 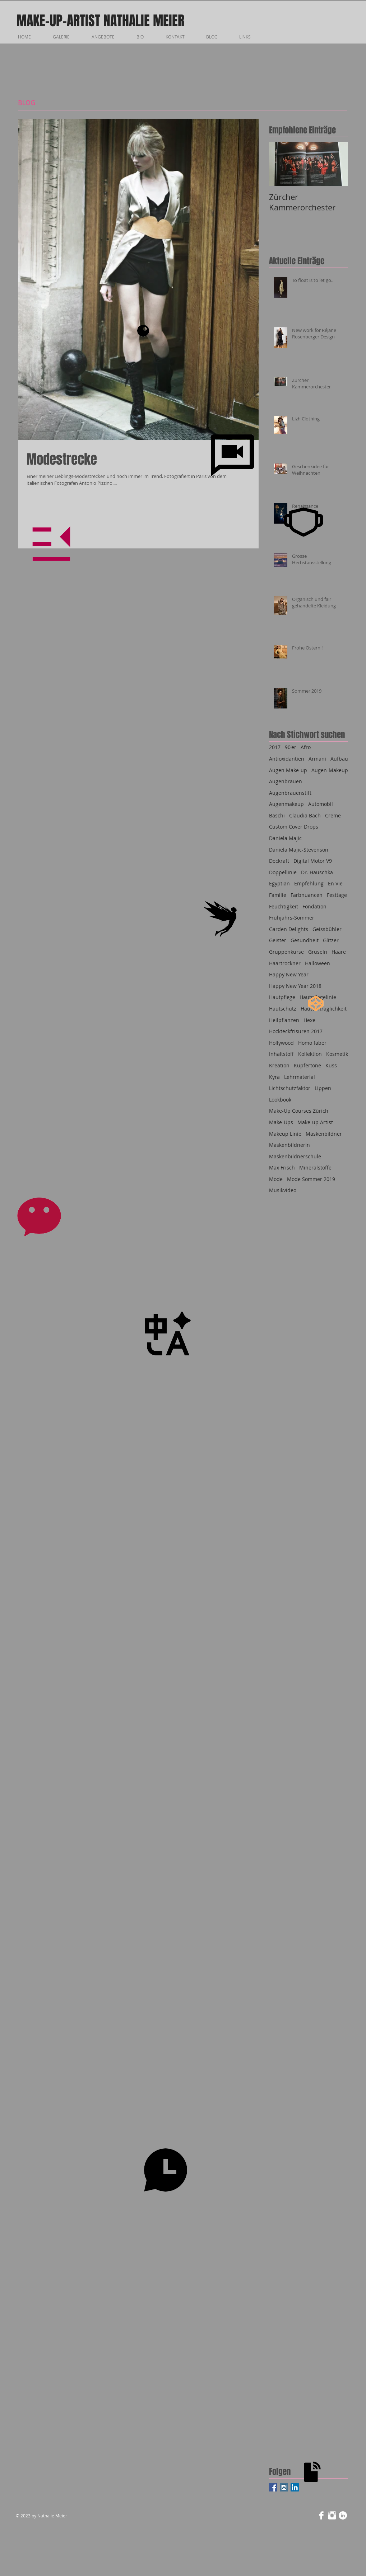 I want to click on open inoreader rss feed reader, so click(x=143, y=330).